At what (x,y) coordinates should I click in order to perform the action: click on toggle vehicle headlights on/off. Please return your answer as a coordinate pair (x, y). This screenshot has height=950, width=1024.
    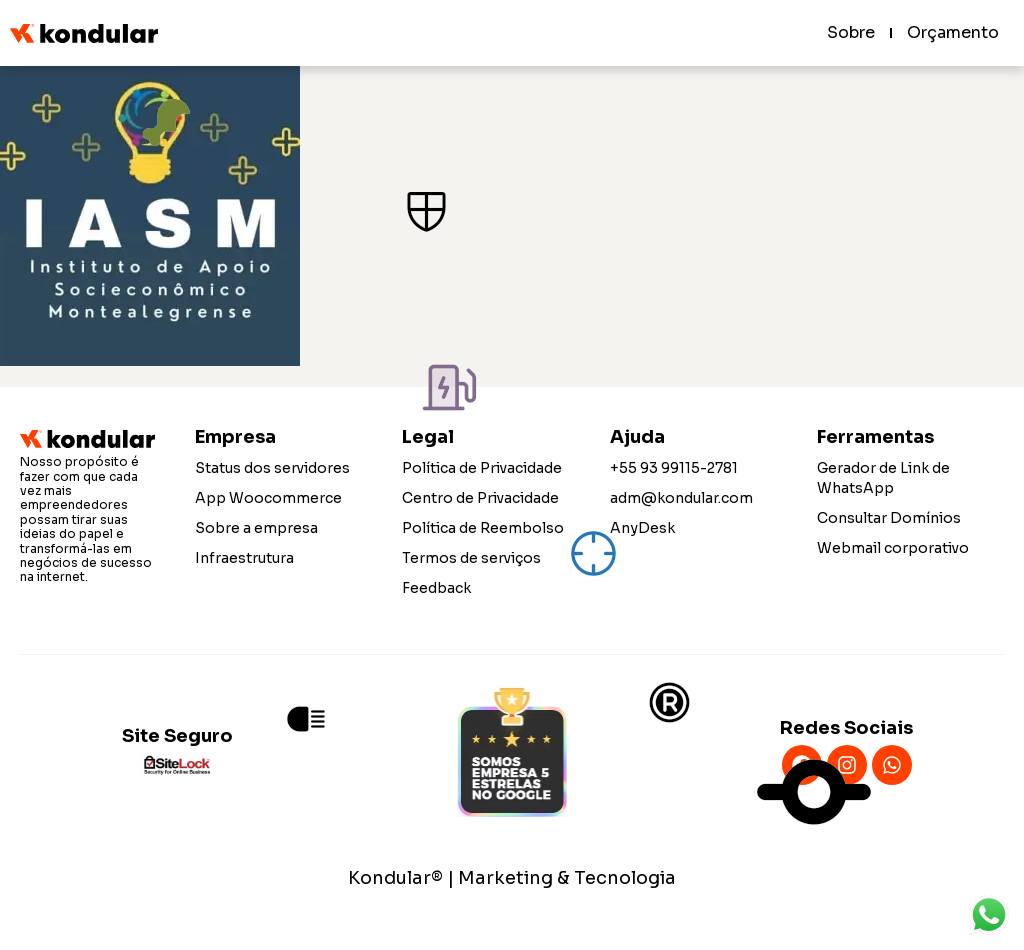
    Looking at the image, I should click on (306, 719).